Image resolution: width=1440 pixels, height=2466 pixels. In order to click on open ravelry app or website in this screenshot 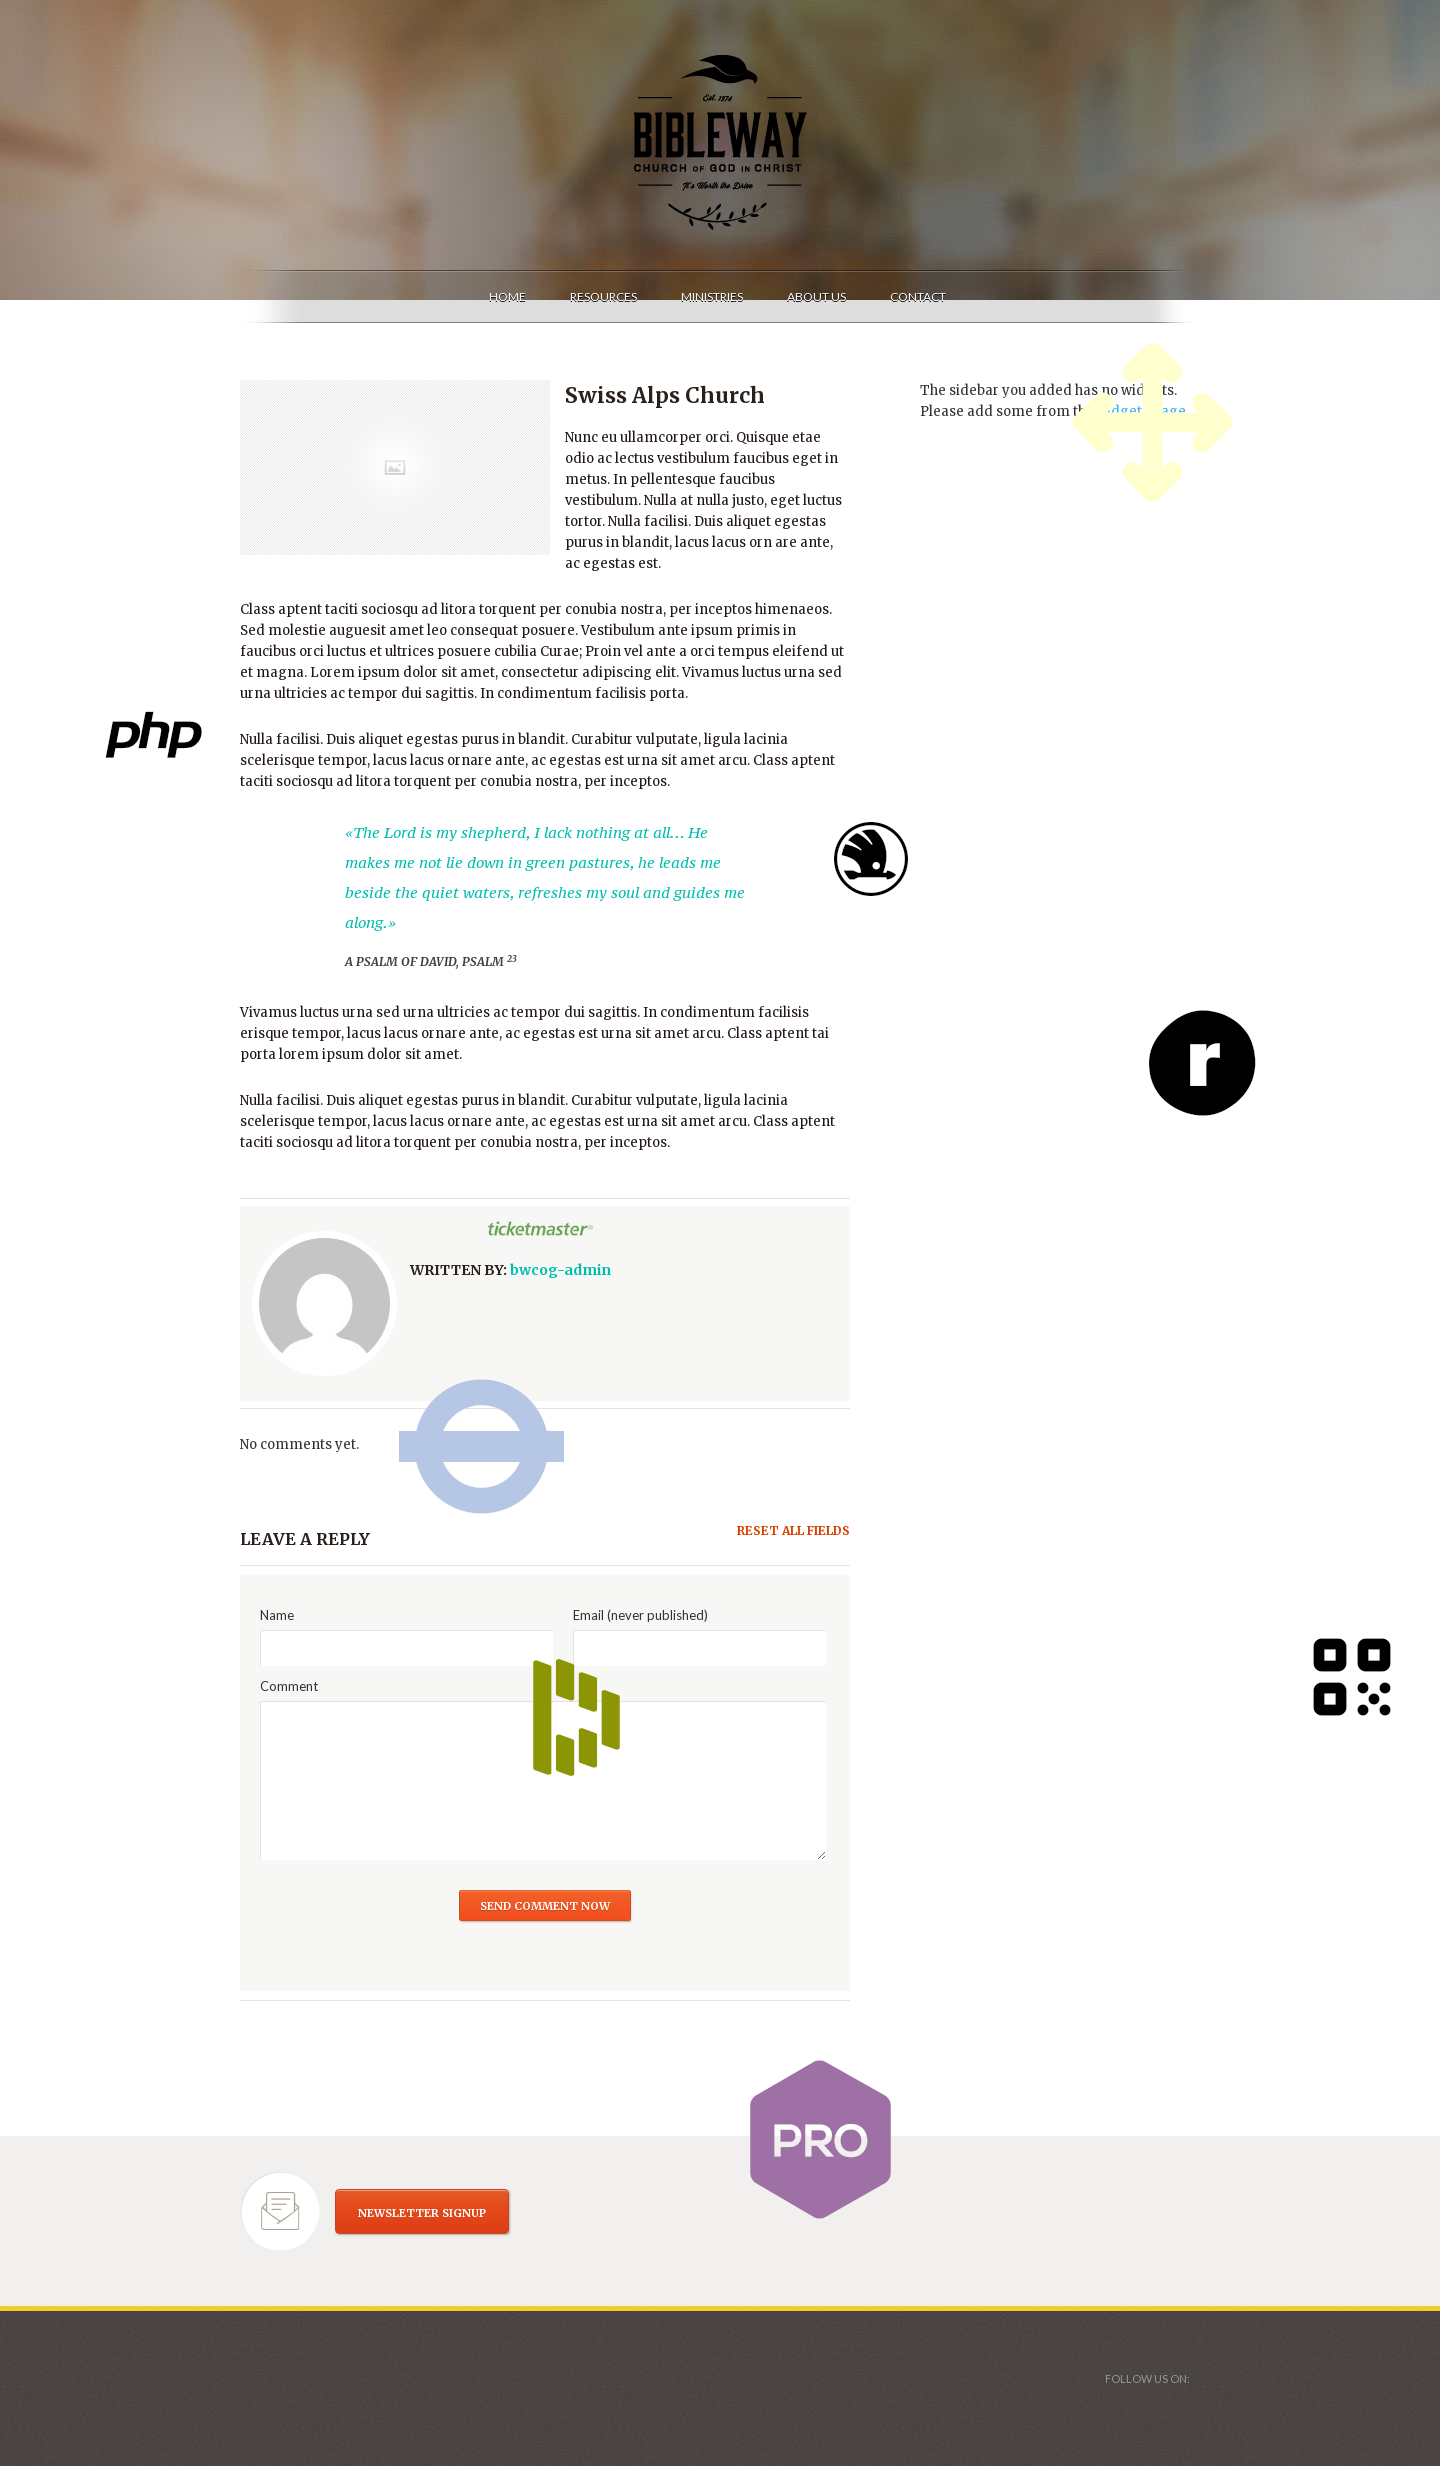, I will do `click(1202, 1063)`.